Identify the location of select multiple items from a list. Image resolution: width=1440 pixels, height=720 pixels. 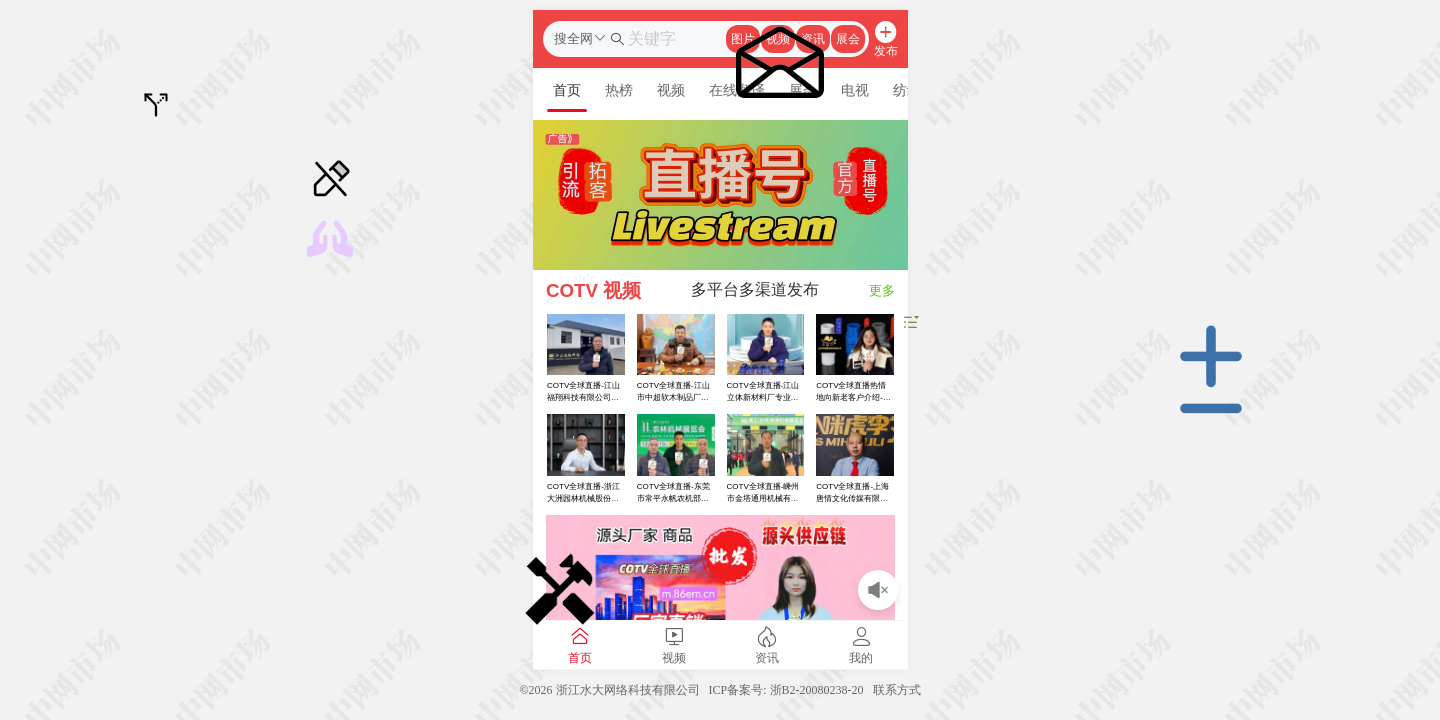
(911, 322).